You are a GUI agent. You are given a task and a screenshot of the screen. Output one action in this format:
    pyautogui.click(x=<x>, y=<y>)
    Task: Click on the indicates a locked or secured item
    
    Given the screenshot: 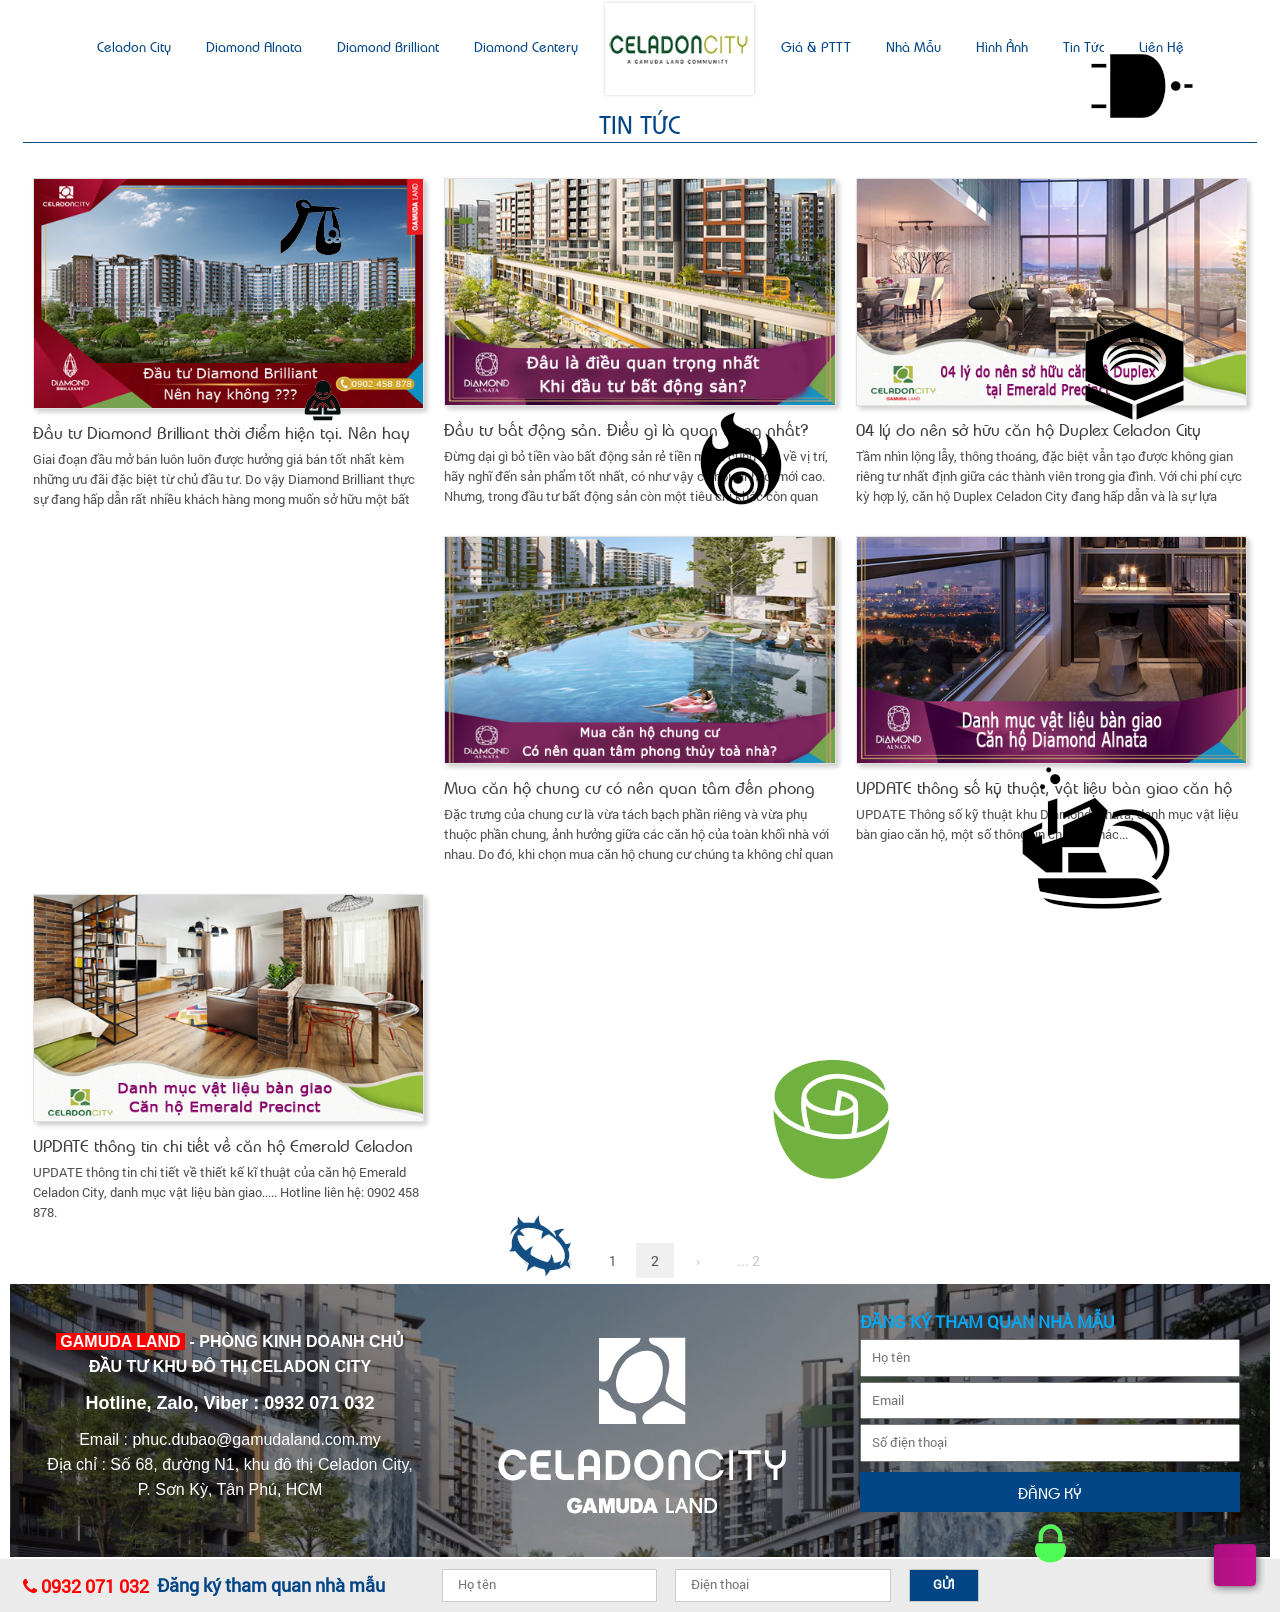 What is the action you would take?
    pyautogui.click(x=1050, y=1543)
    